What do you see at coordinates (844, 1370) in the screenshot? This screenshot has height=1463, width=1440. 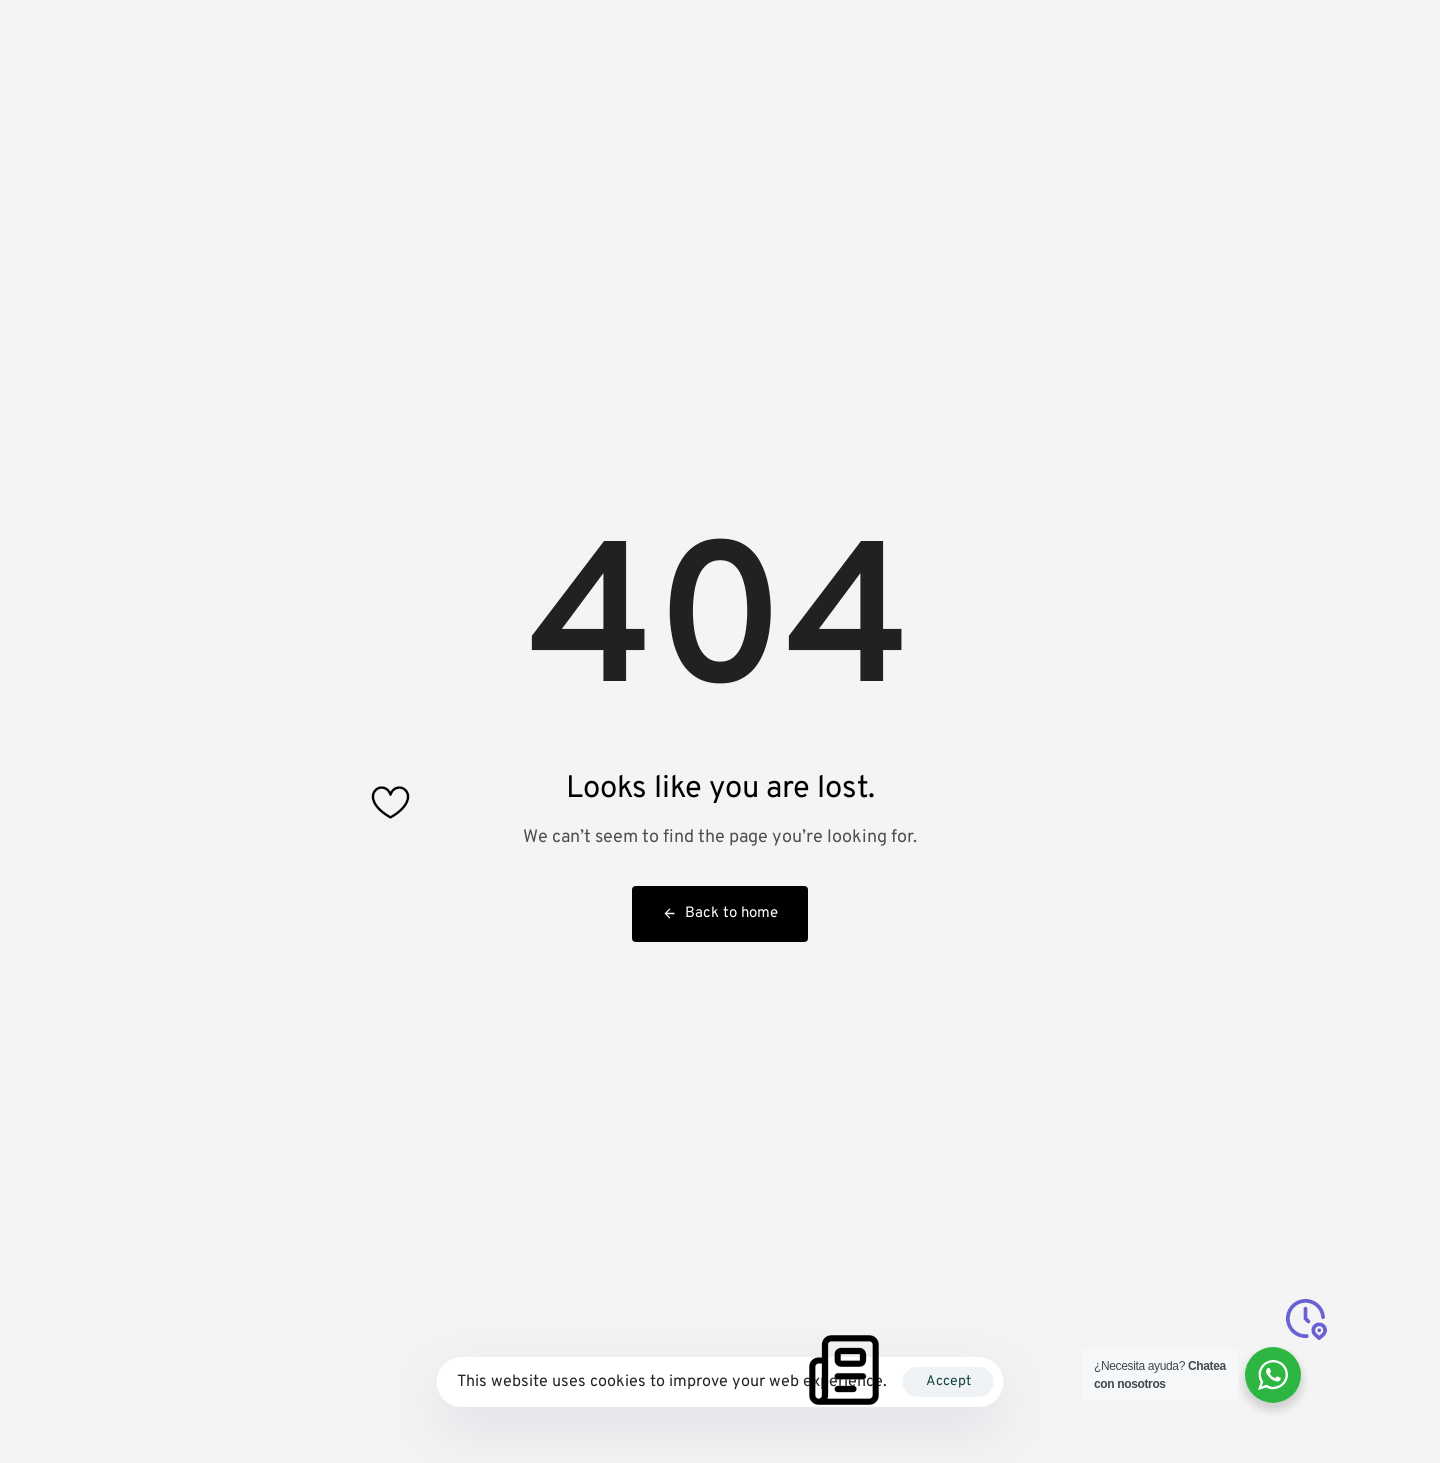 I see `view news articles or updates` at bounding box center [844, 1370].